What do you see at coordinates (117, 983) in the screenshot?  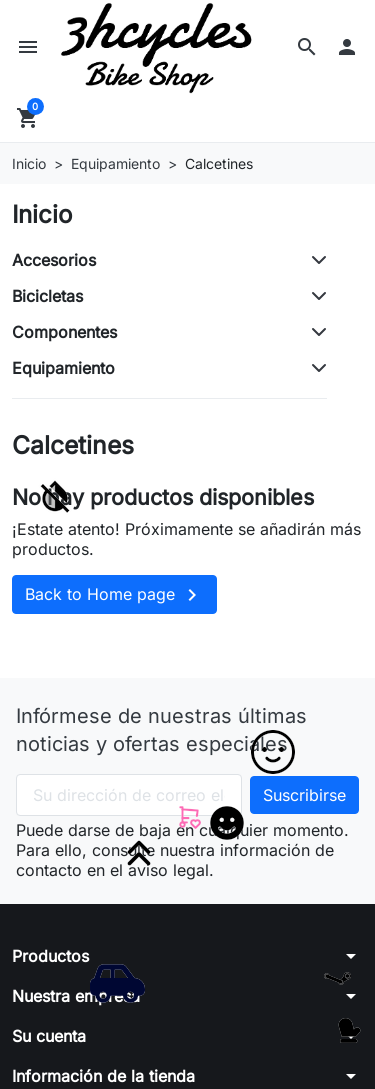 I see `access vehicle or car-related features` at bounding box center [117, 983].